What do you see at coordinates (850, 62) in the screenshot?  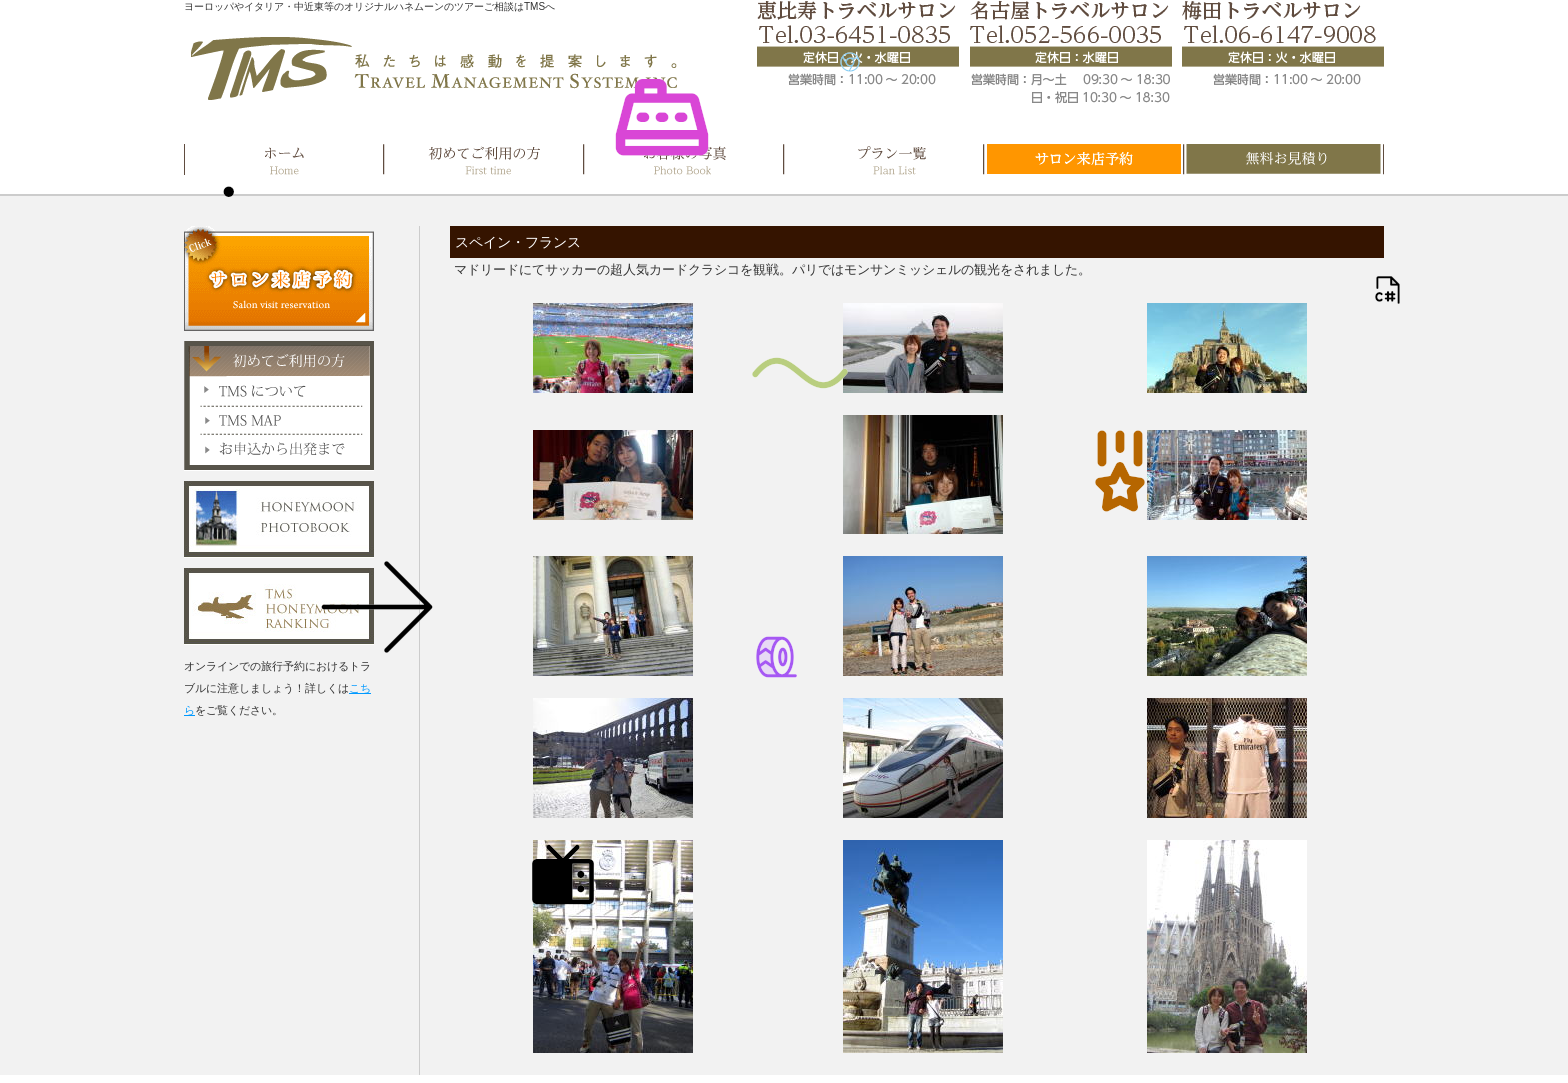 I see `open google chrome browser` at bounding box center [850, 62].